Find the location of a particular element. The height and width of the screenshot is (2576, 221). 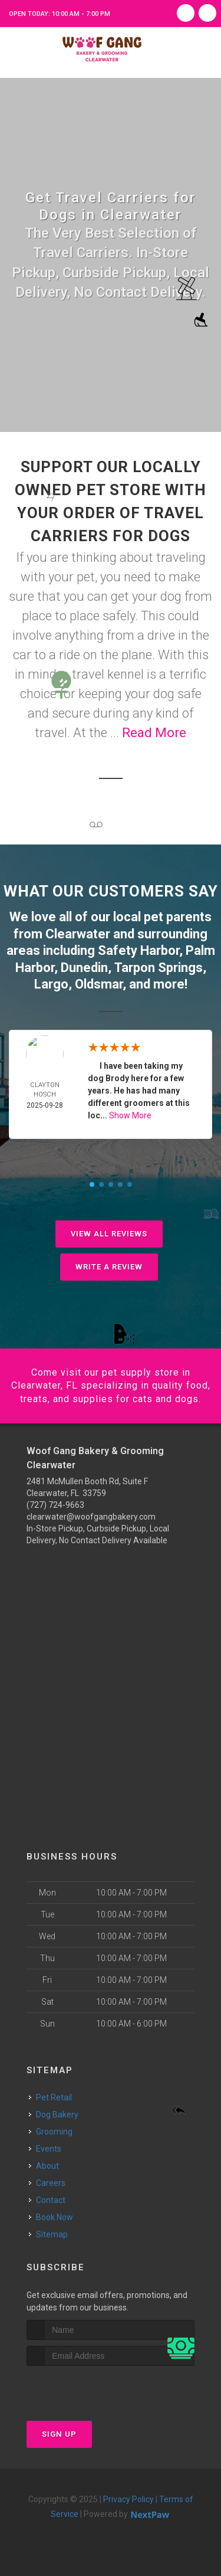

report respiratory symptoms is located at coordinates (124, 1334).